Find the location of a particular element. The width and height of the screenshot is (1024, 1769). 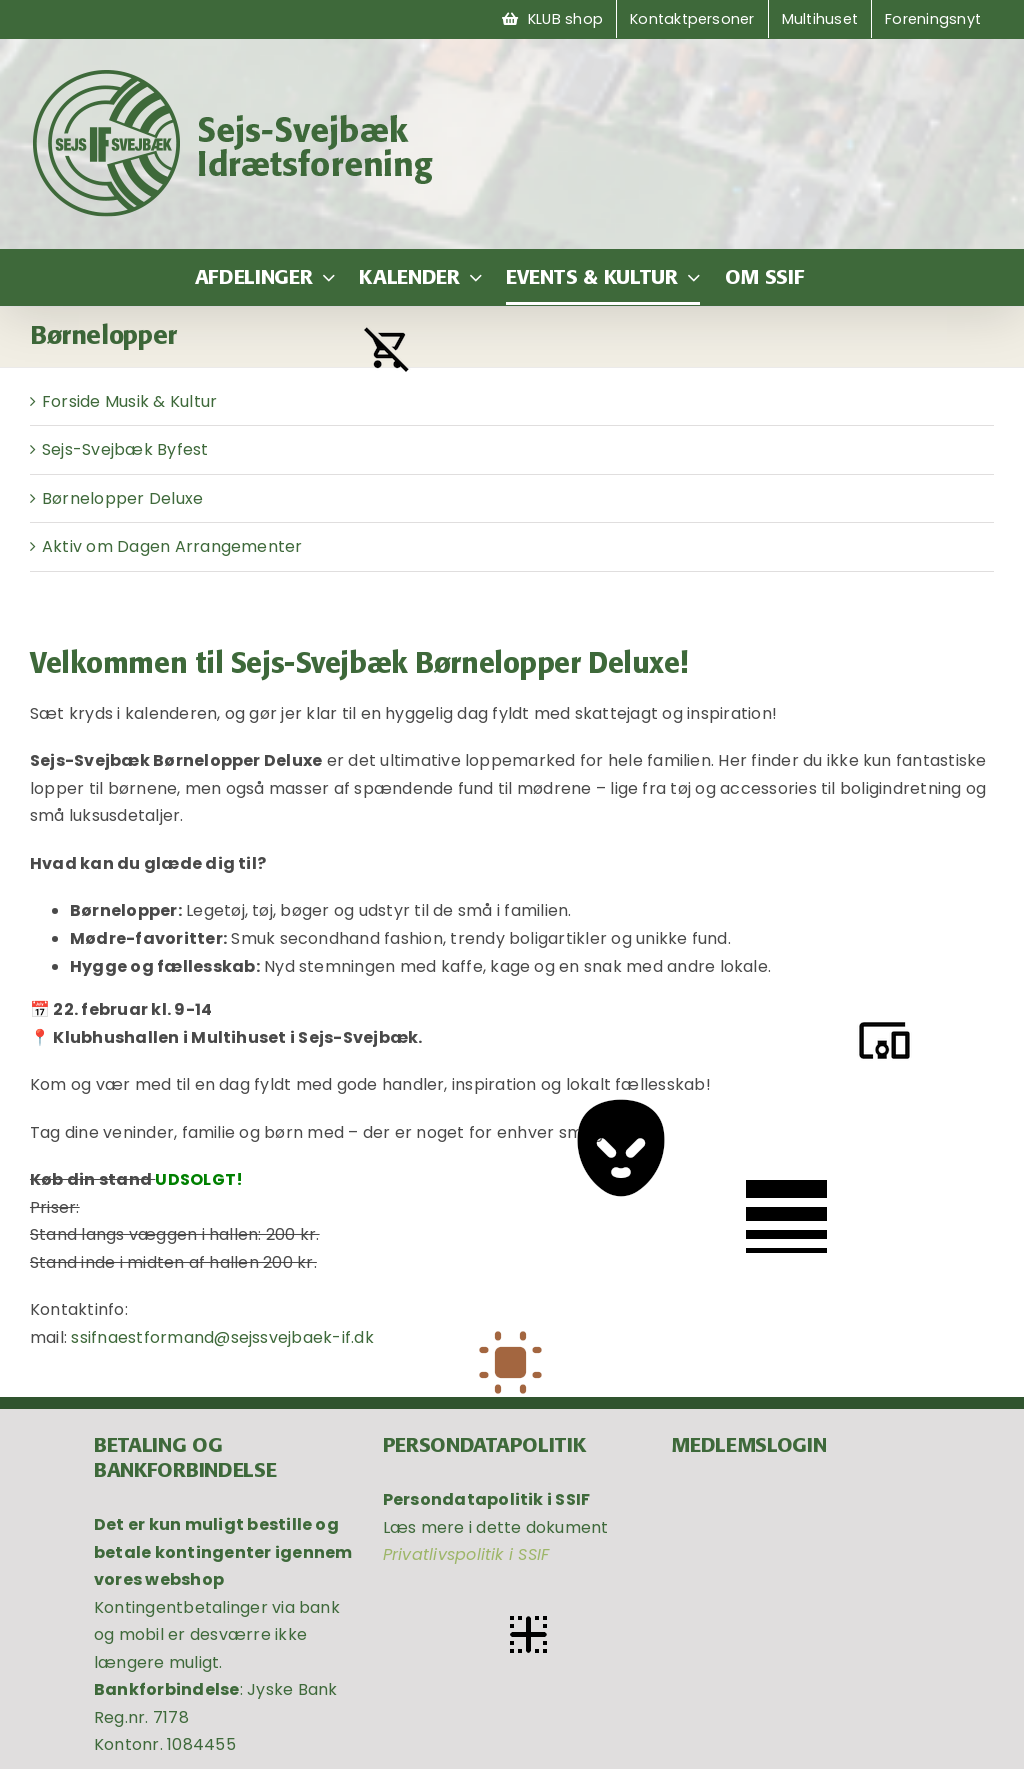

apply inner borders to selected cells is located at coordinates (528, 1634).